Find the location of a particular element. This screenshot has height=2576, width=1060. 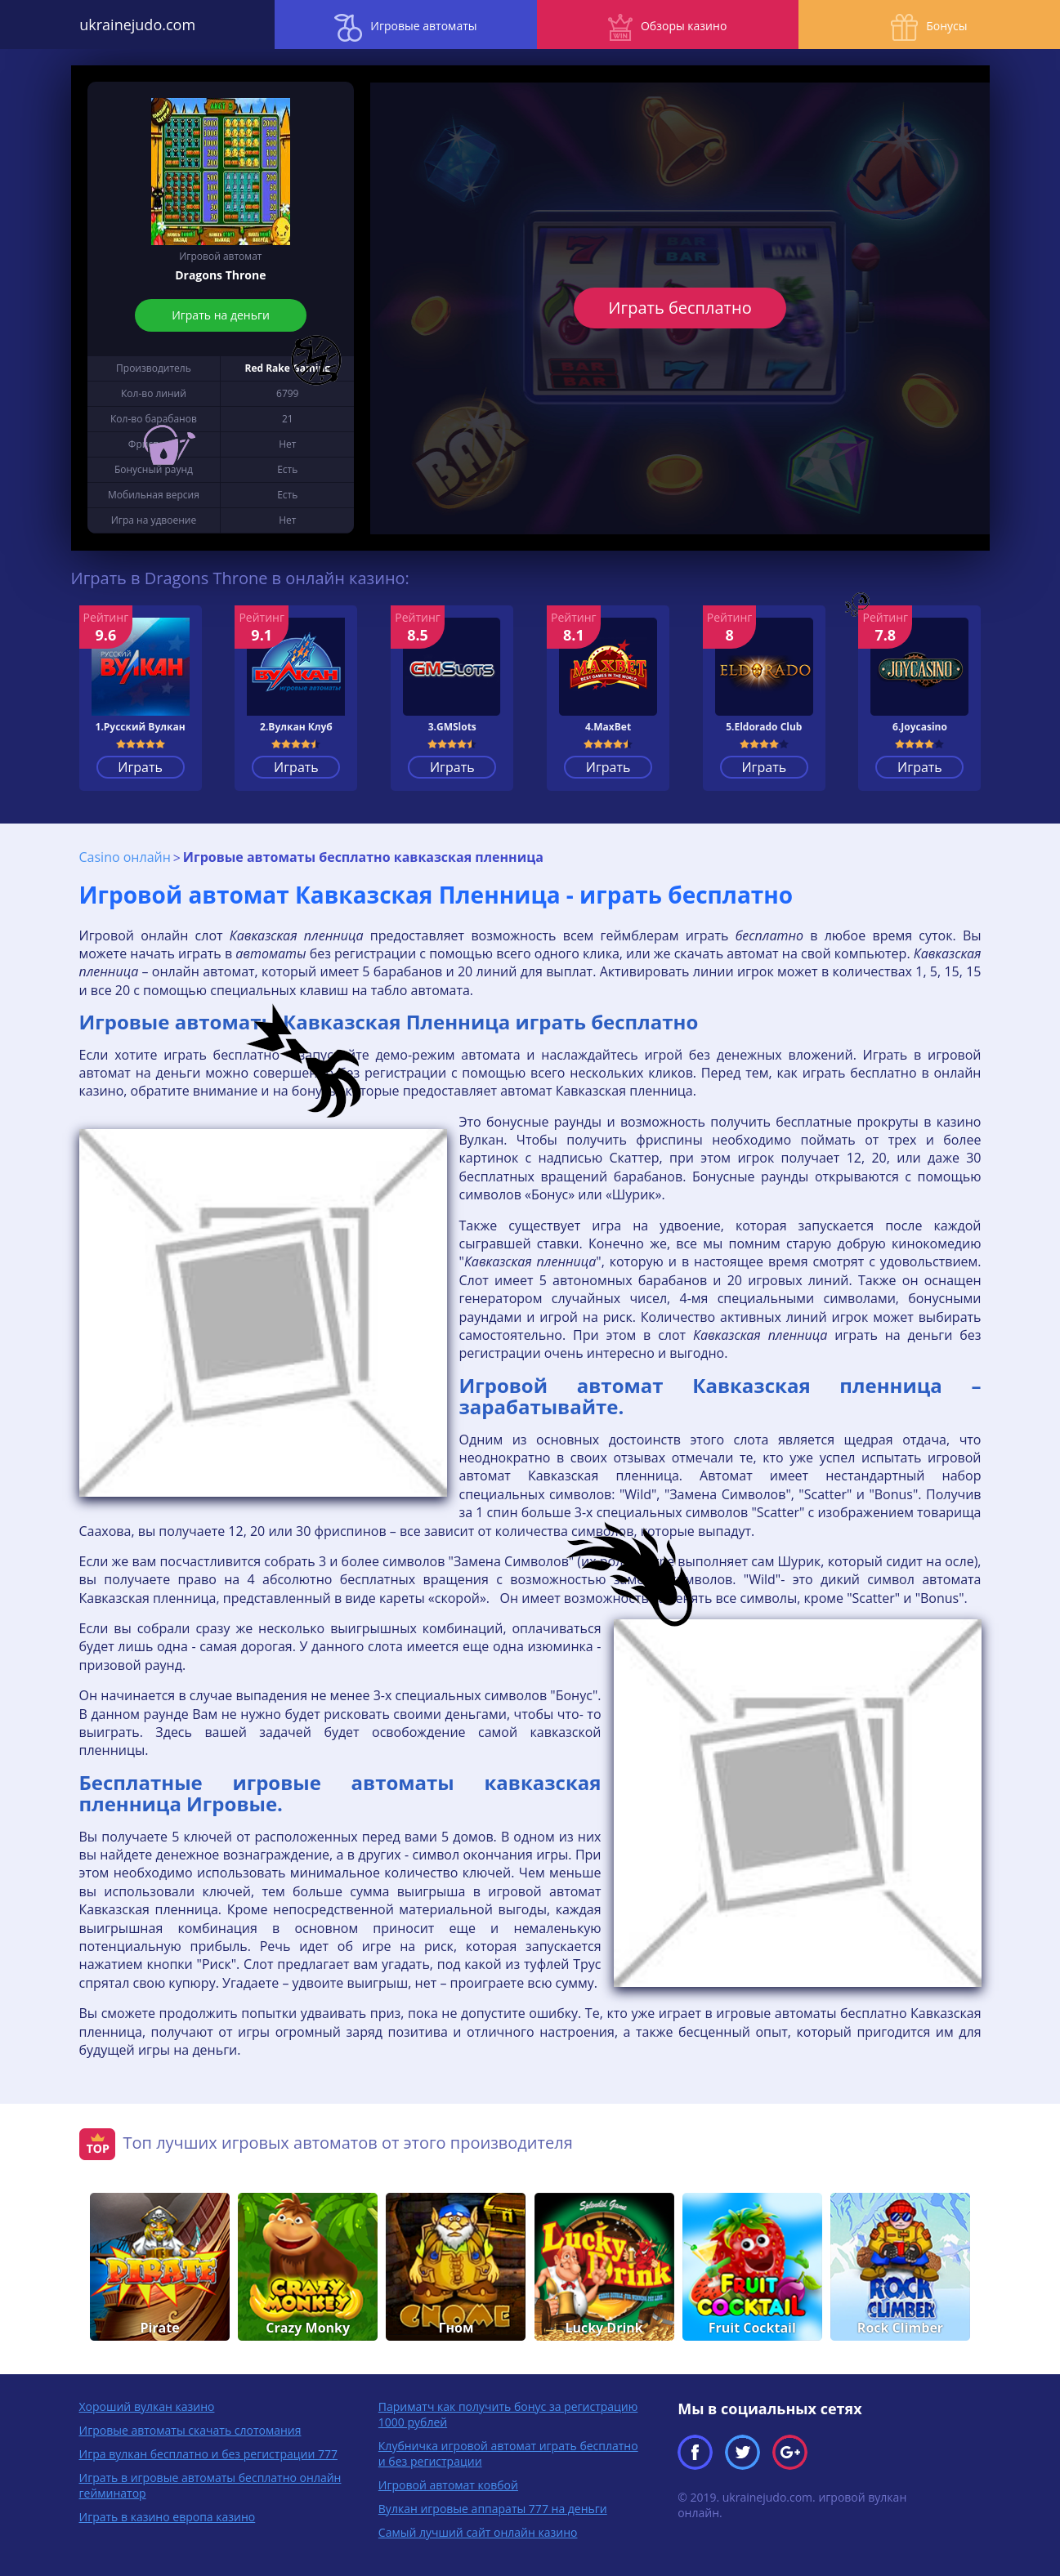

indicates a speed boost or acceleration power-up is located at coordinates (629, 1578).